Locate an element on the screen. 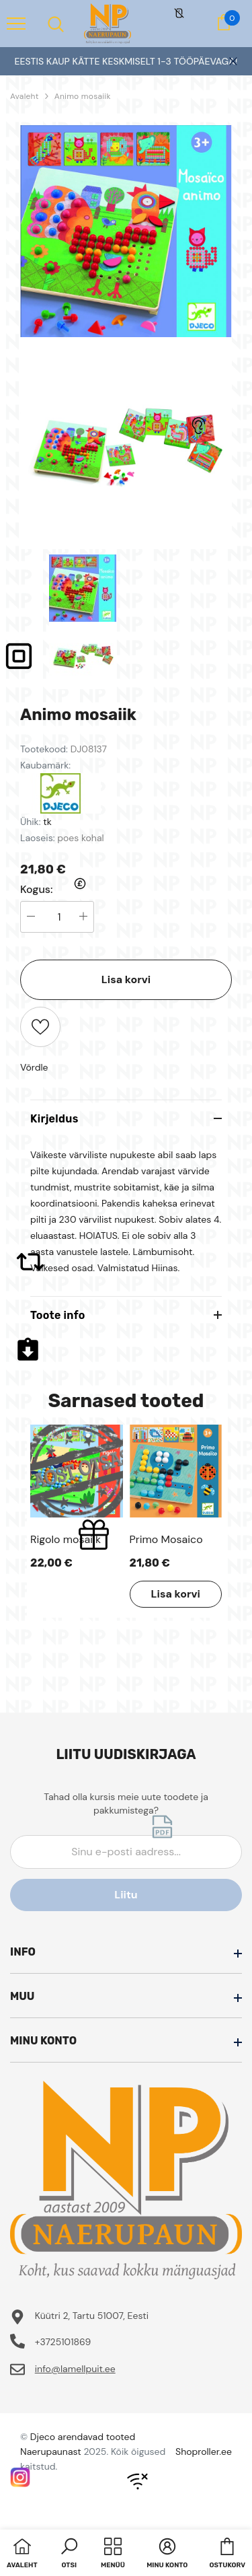 Image resolution: width=252 pixels, height=2576 pixels. enable repeat or loop playback is located at coordinates (30, 1262).